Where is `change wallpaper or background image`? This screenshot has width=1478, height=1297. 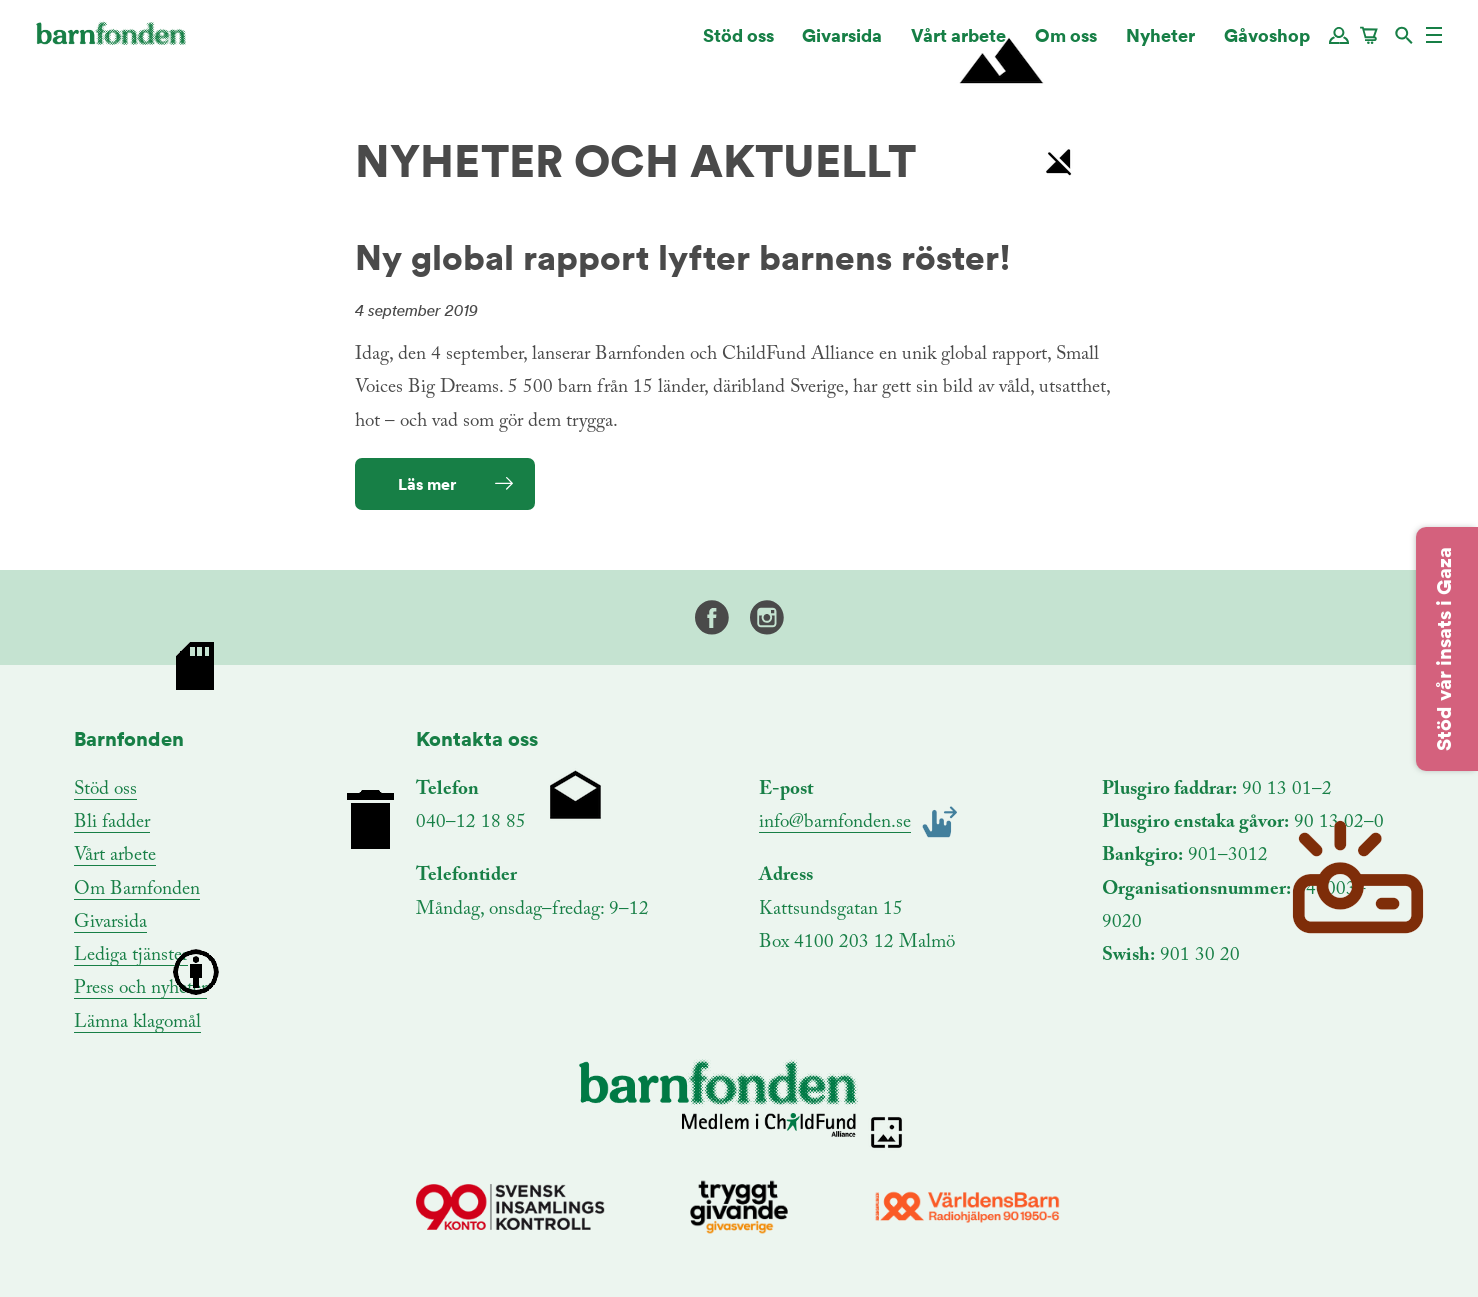
change wallpaper or background image is located at coordinates (886, 1132).